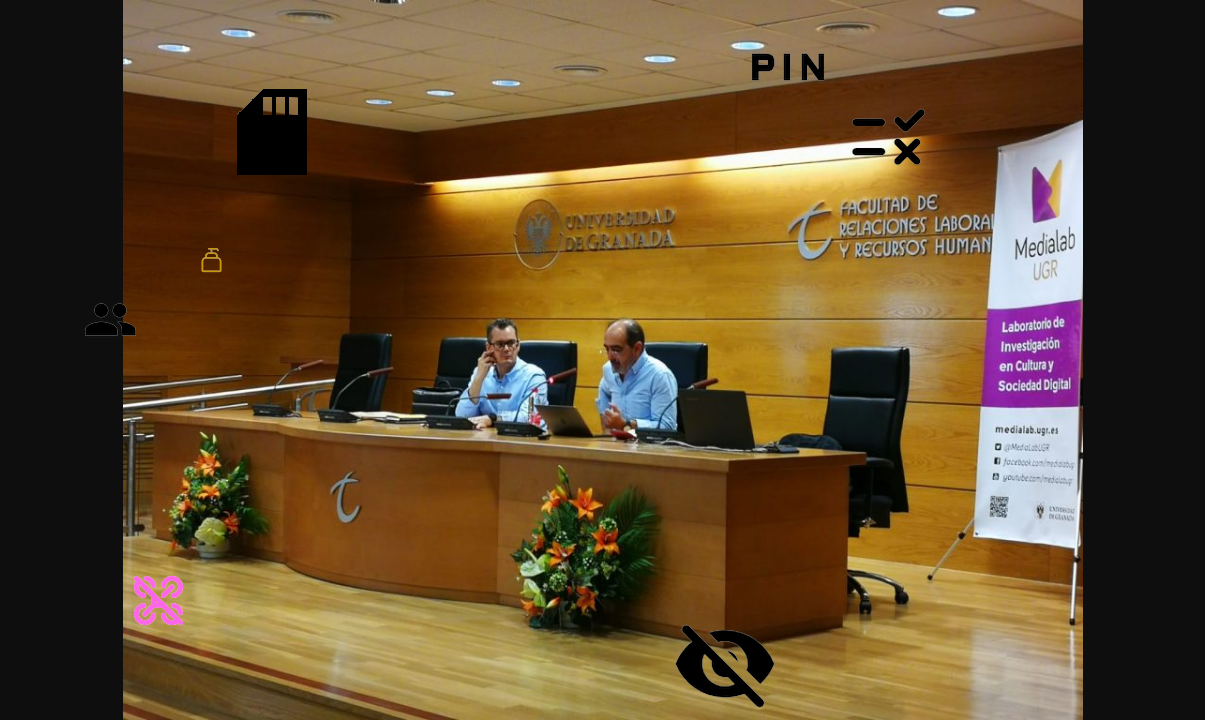  What do you see at coordinates (158, 600) in the screenshot?
I see `drone connectivity disabled` at bounding box center [158, 600].